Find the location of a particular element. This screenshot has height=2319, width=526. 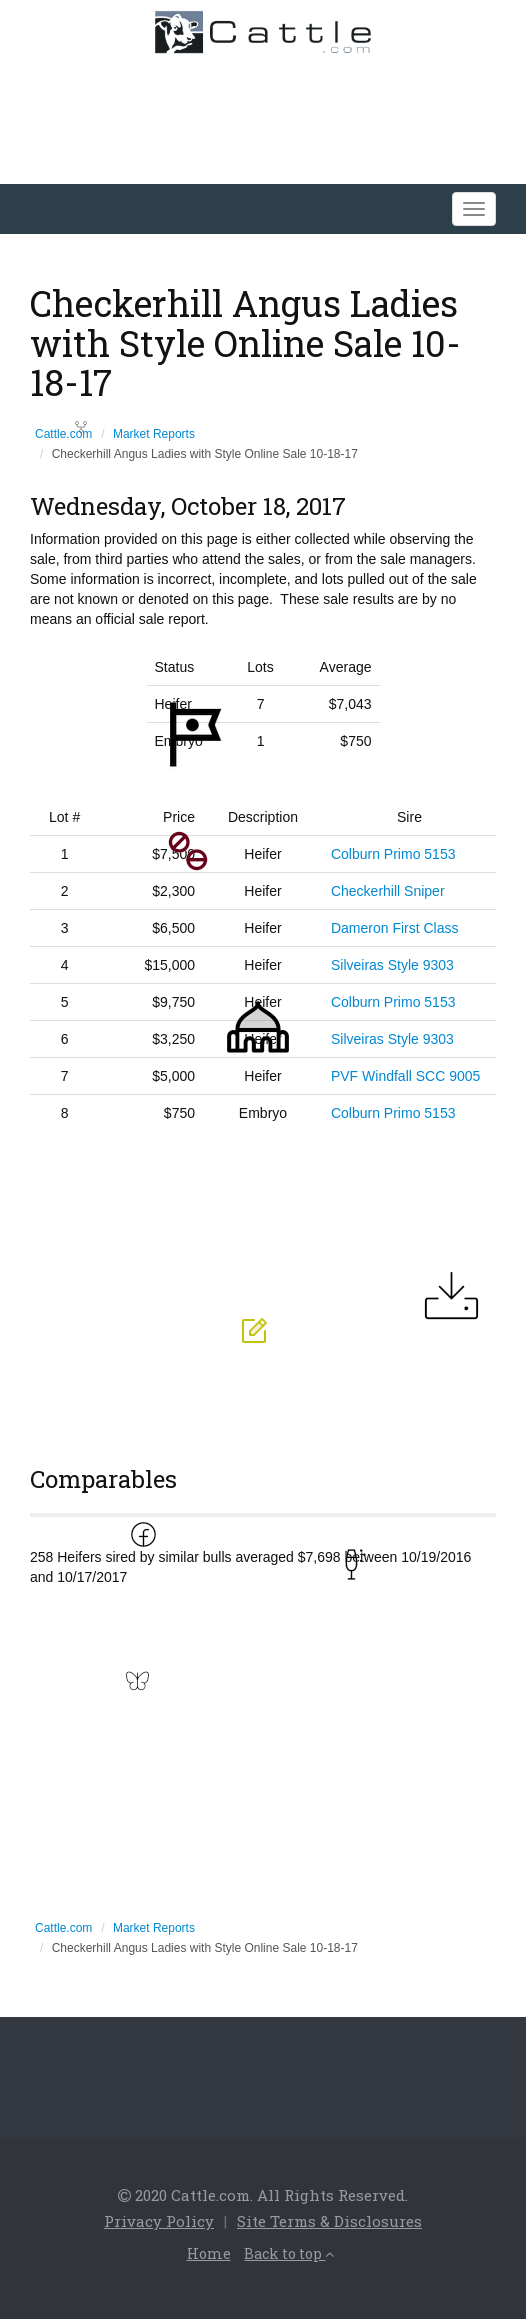

start a guided tour or walkthrough is located at coordinates (192, 734).